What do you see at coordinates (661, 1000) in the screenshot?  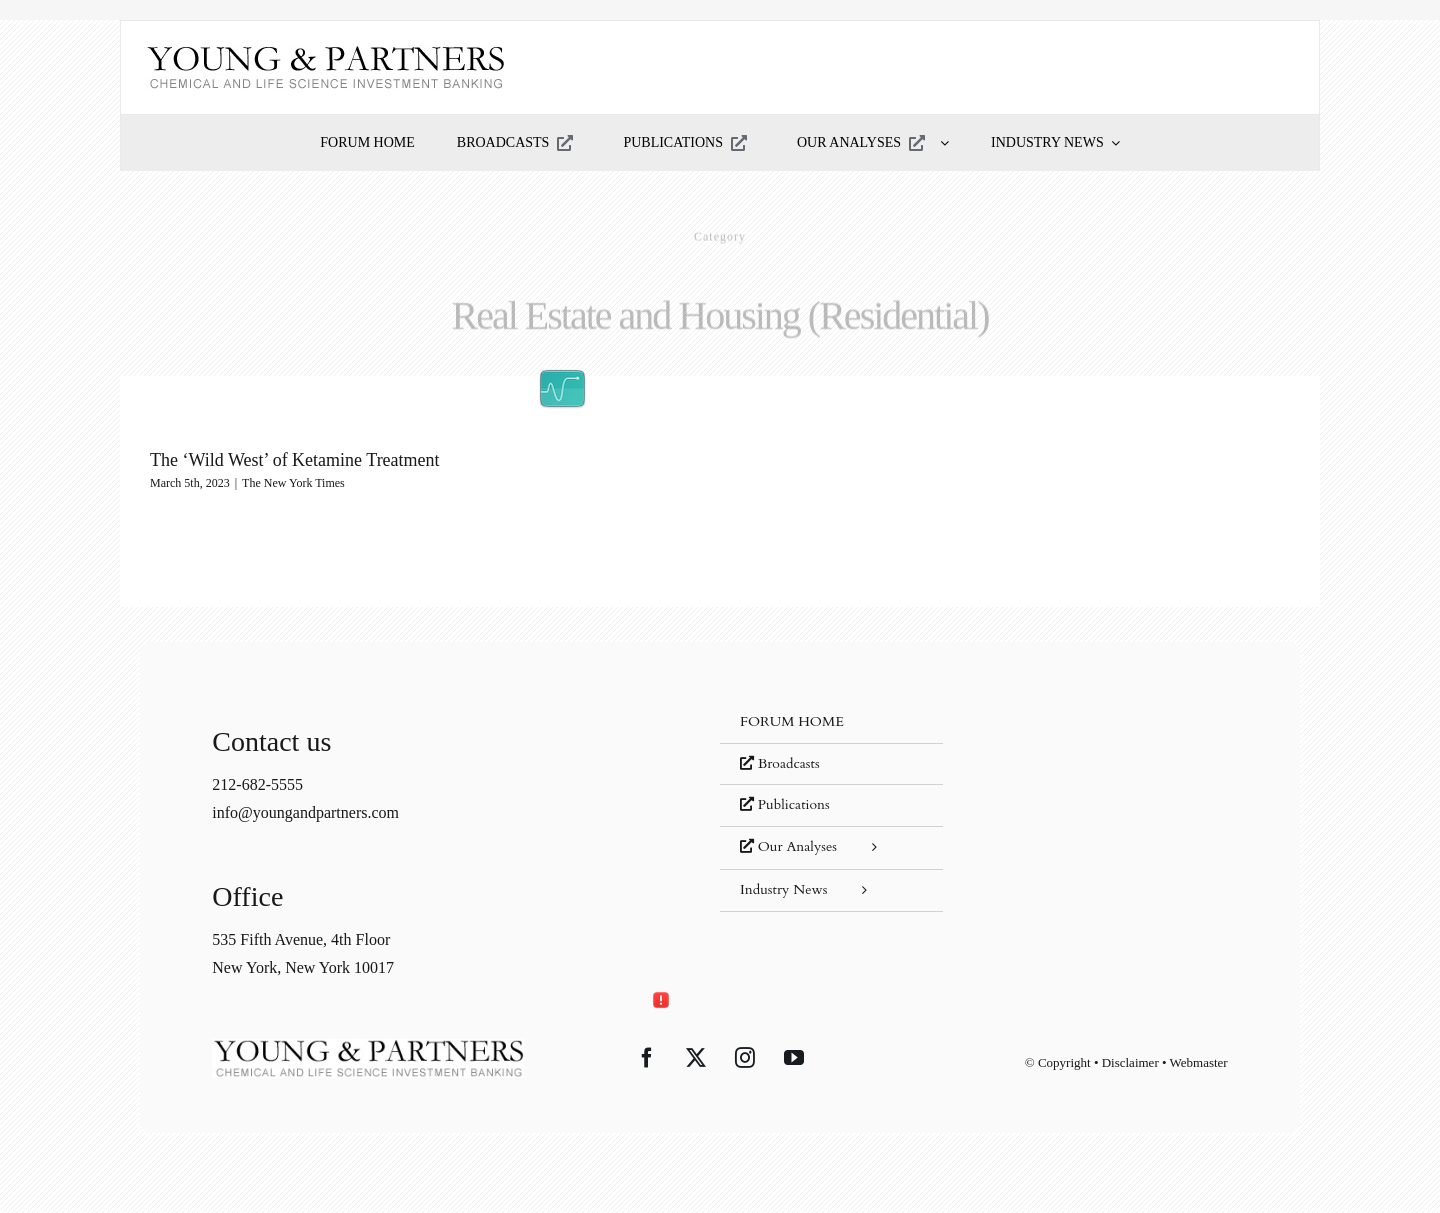 I see `view system crash reports or error logs` at bounding box center [661, 1000].